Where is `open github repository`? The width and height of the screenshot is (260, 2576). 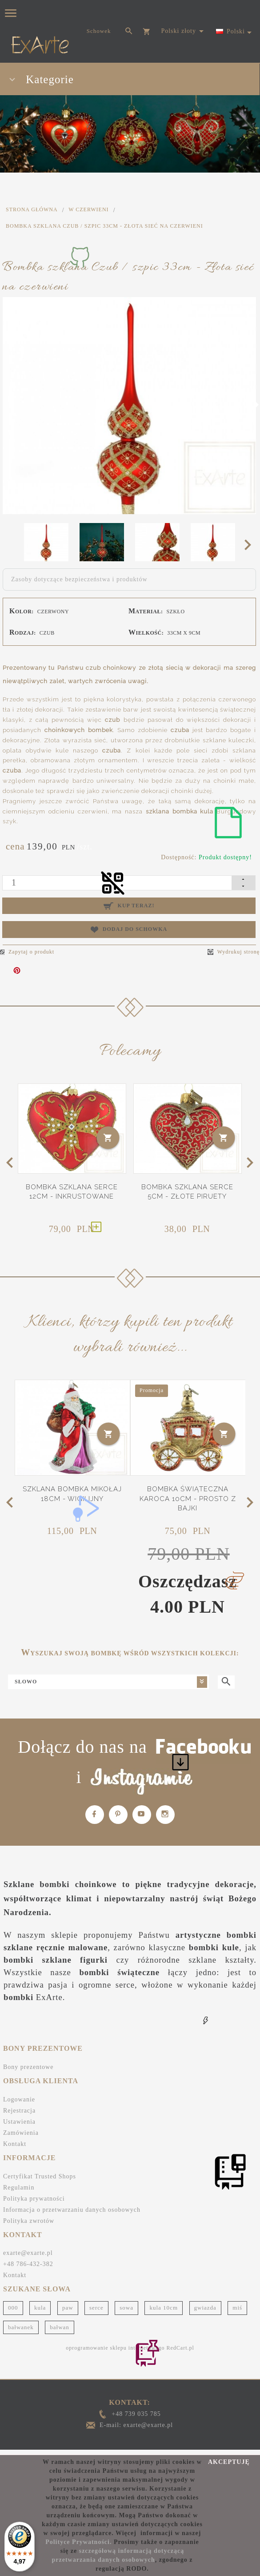 open github repository is located at coordinates (79, 257).